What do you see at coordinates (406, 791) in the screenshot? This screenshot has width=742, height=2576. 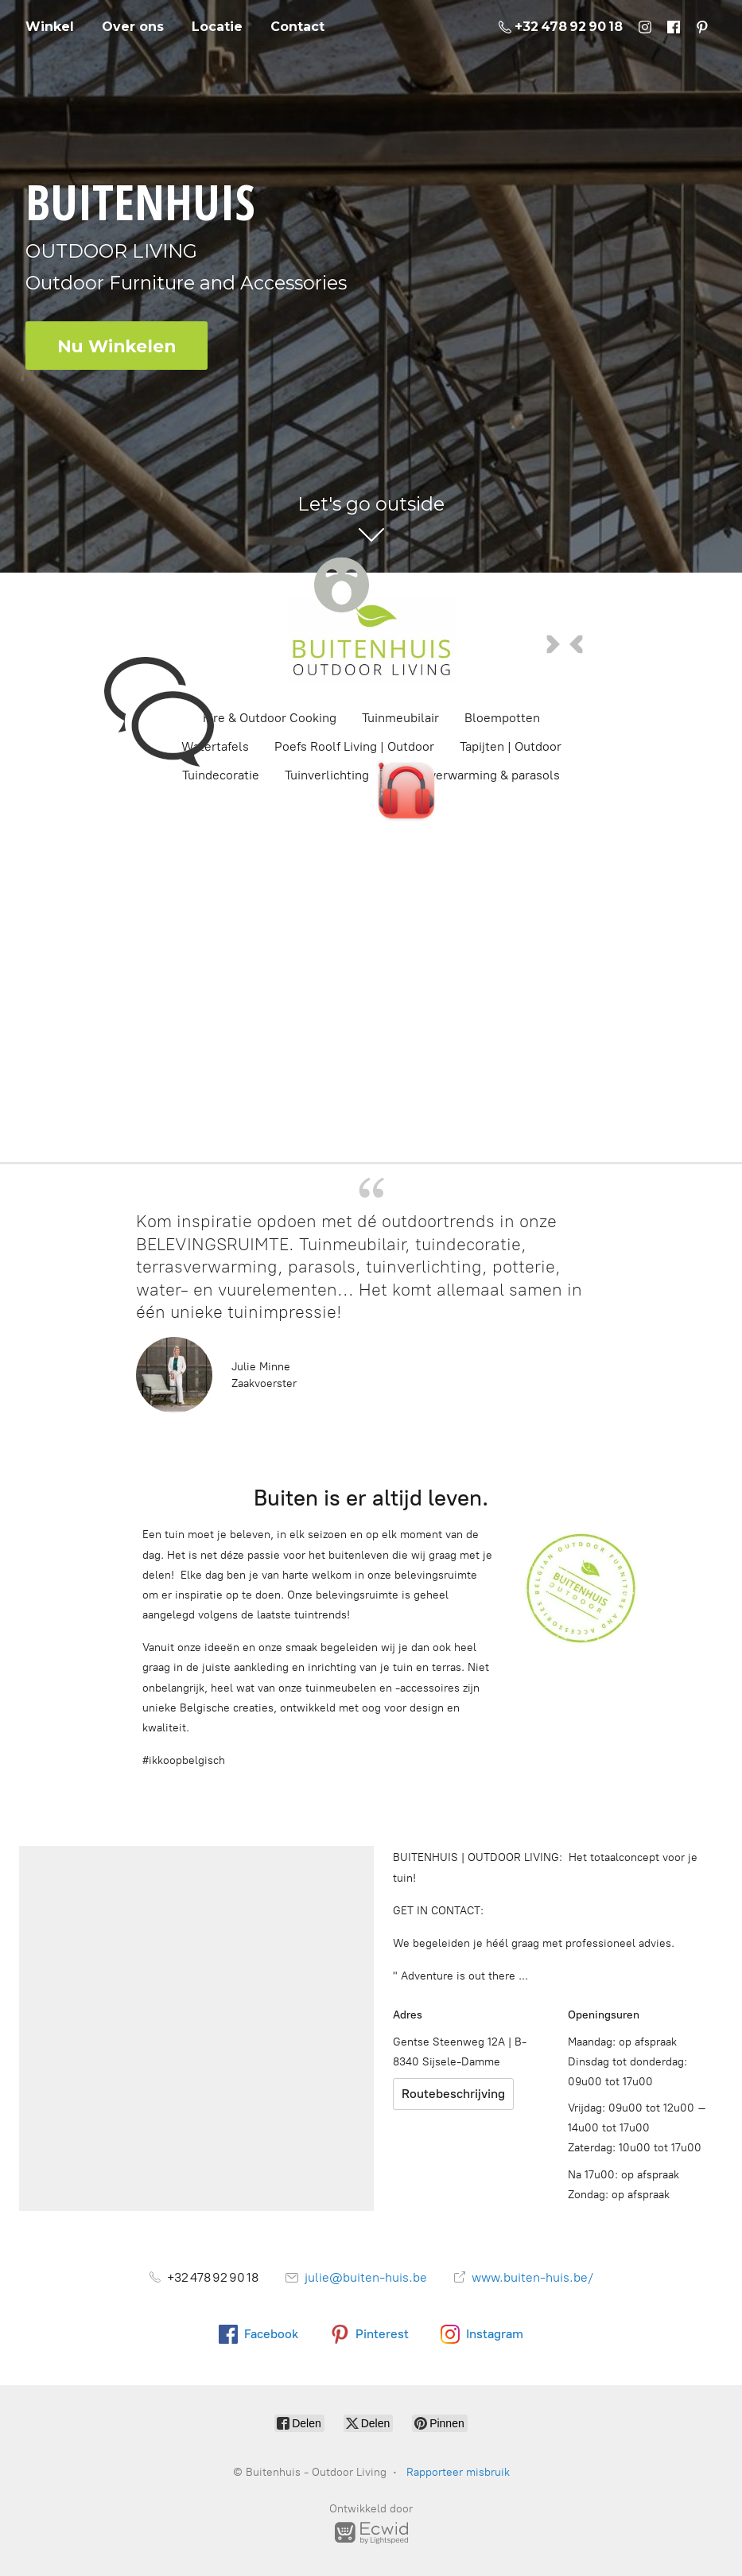 I see `open audio sharing app` at bounding box center [406, 791].